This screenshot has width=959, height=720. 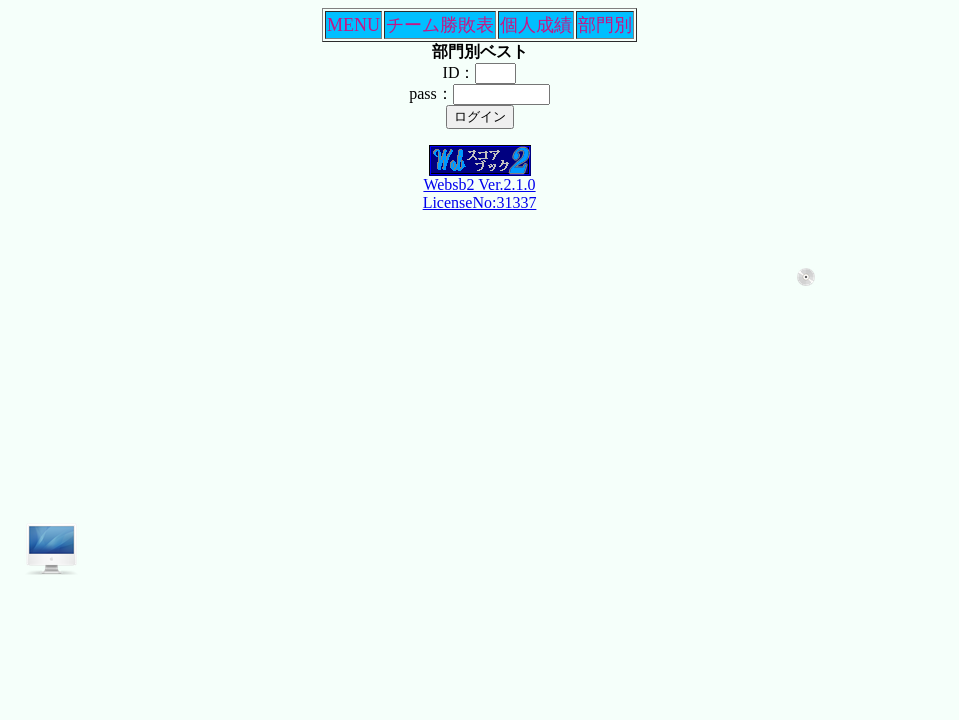 What do you see at coordinates (806, 277) in the screenshot?
I see `indicates a CD-RW (rewritable disc) drive or media` at bounding box center [806, 277].